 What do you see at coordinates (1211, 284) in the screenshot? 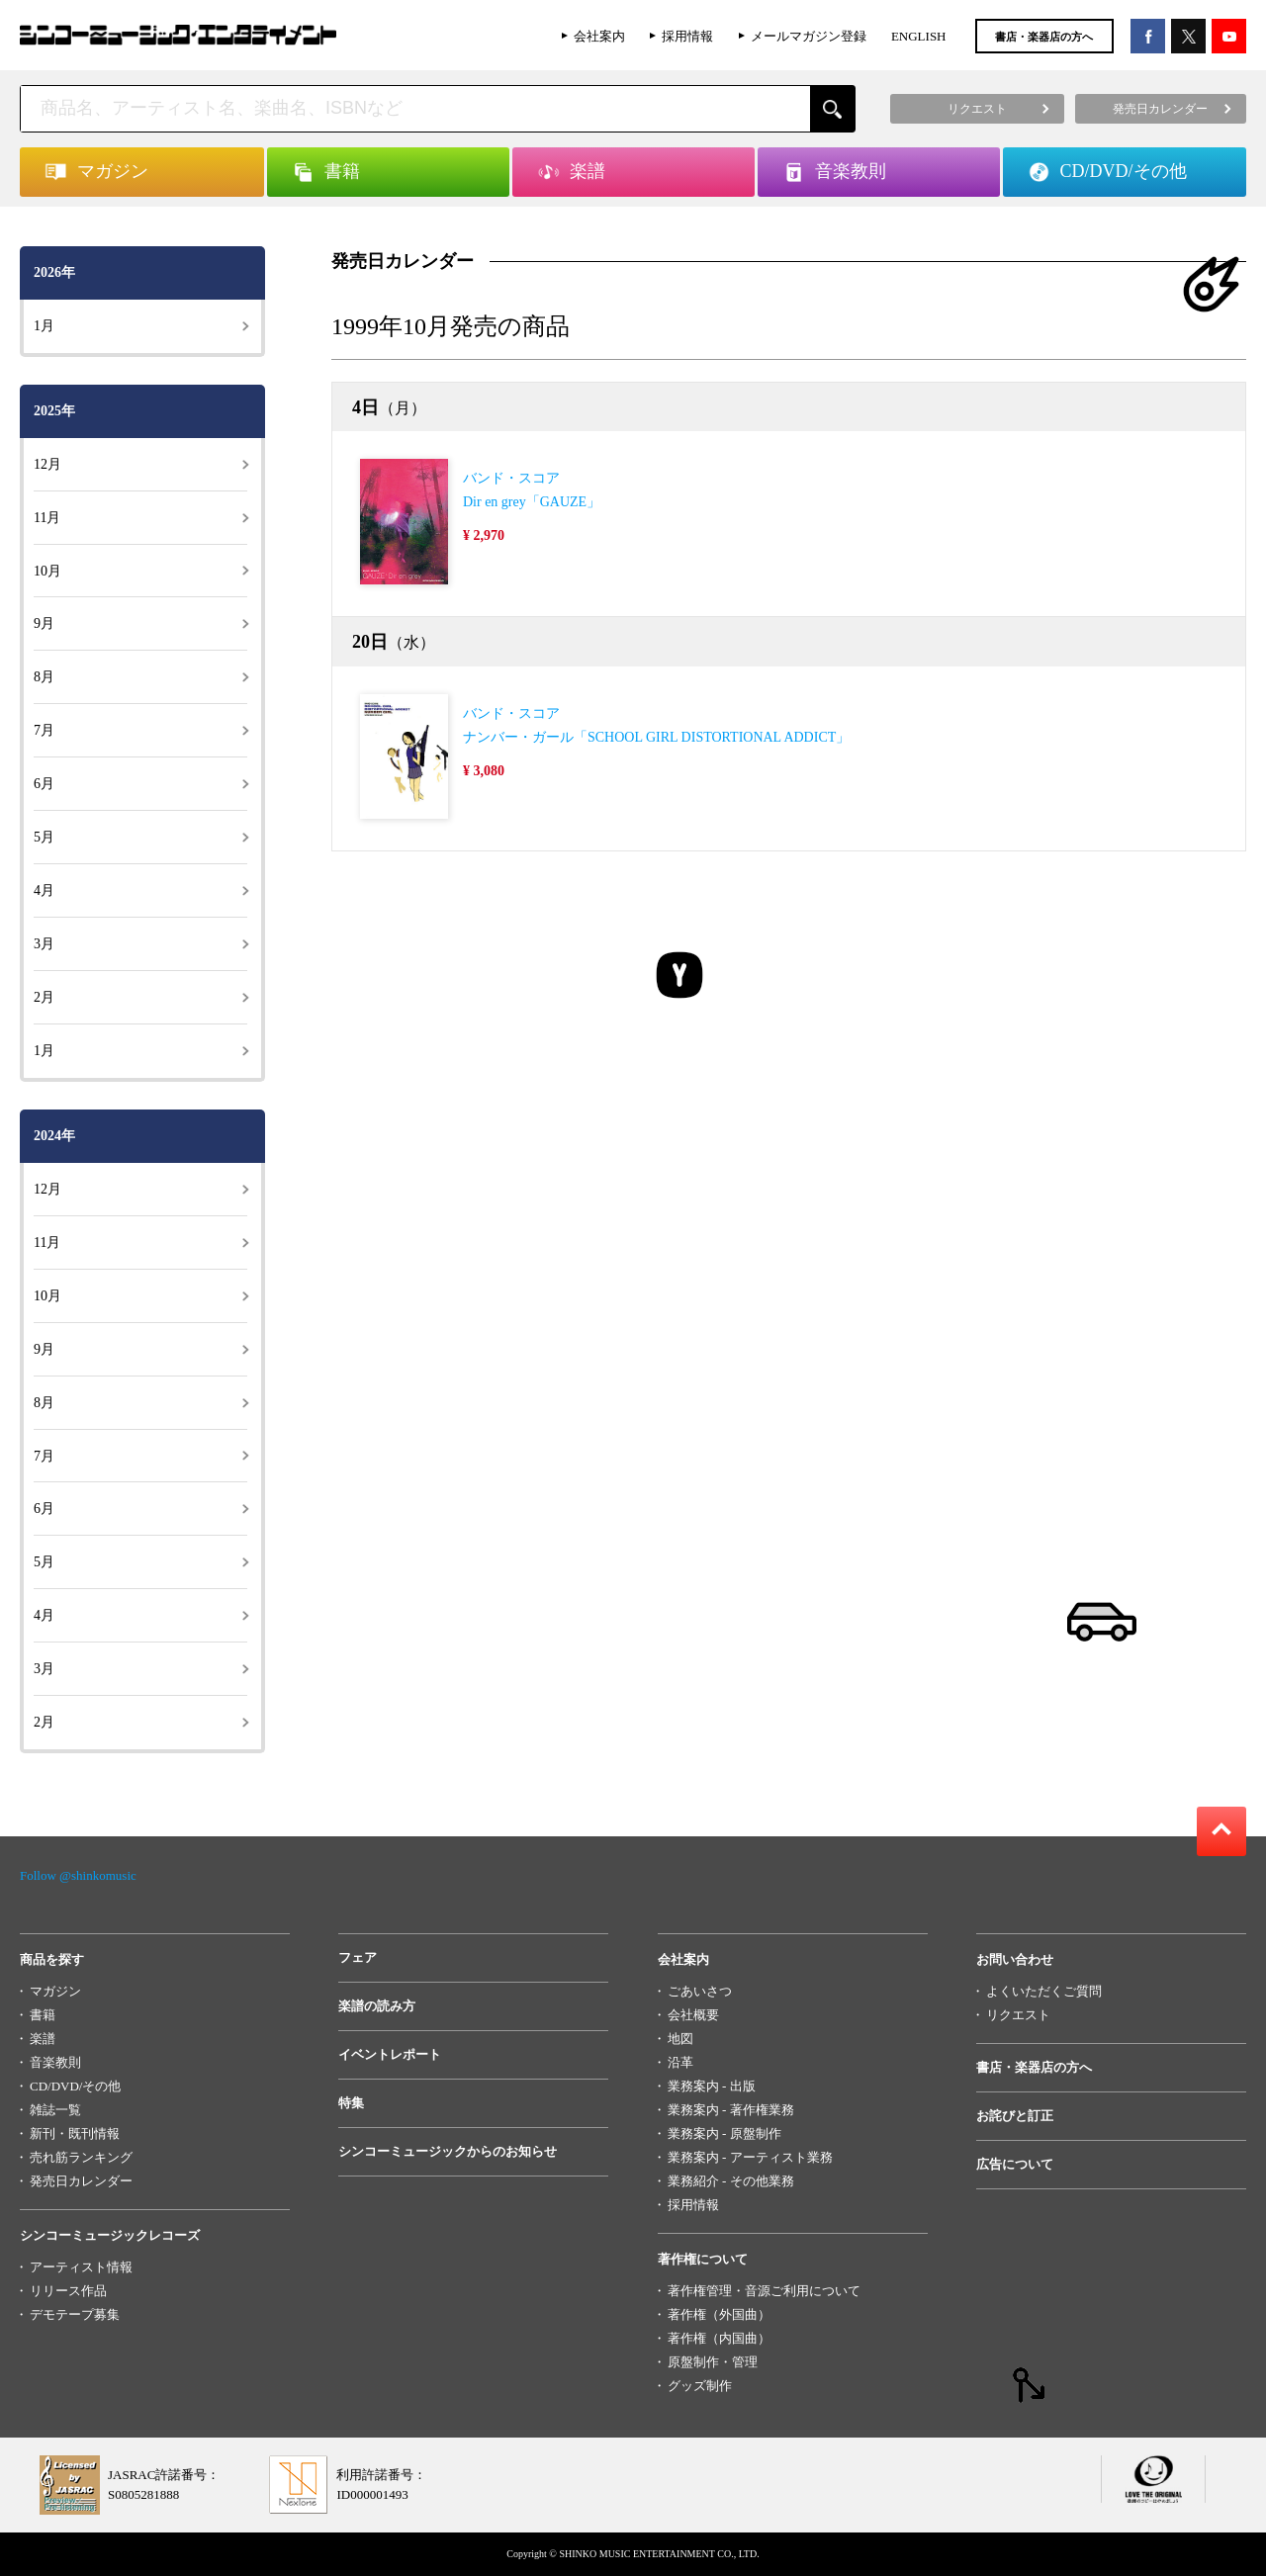
I see `indicates a trending or viral item` at bounding box center [1211, 284].